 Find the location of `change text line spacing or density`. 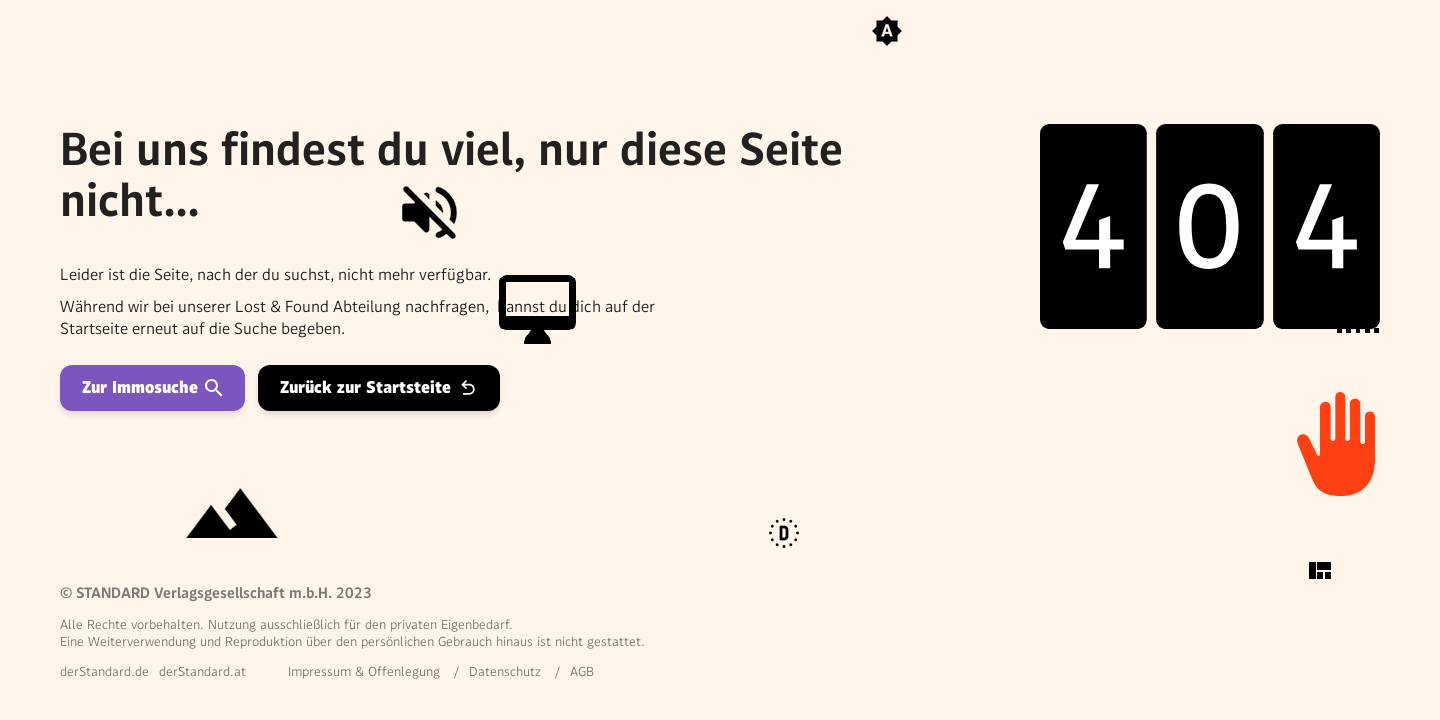

change text line spacing or density is located at coordinates (1358, 314).